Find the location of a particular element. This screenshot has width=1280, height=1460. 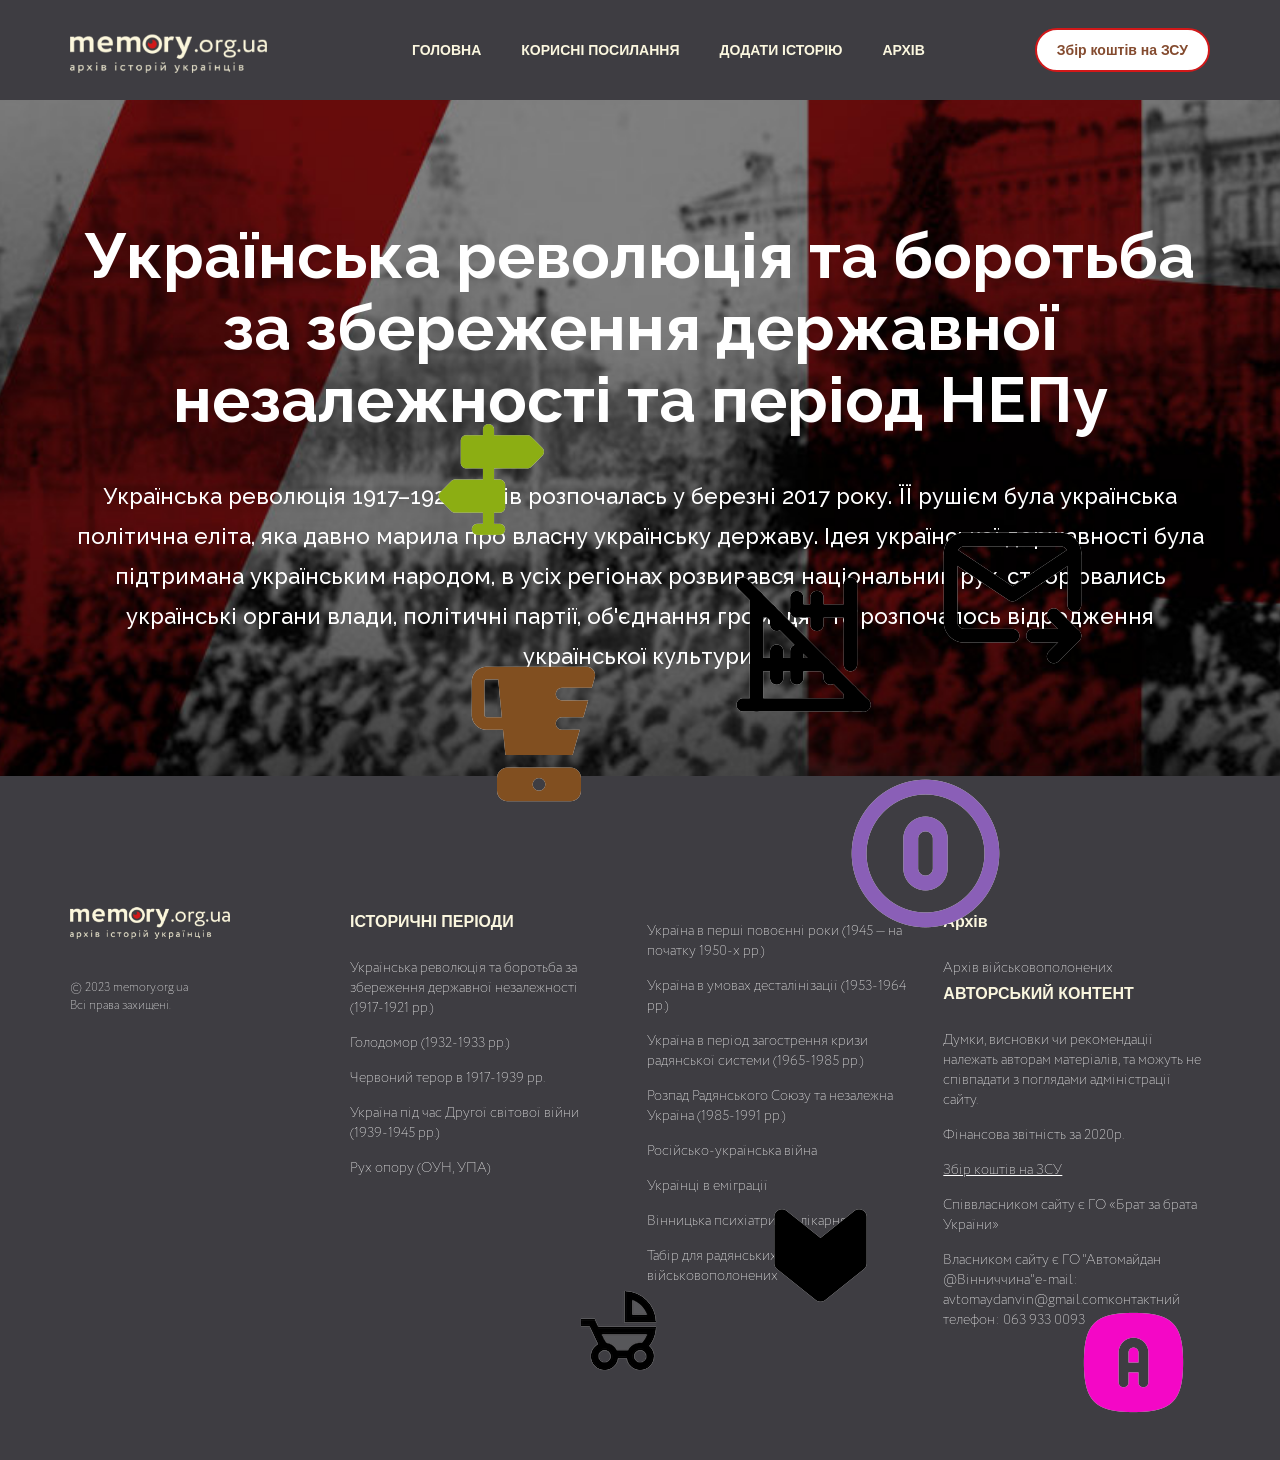

forward this email to another recipient is located at coordinates (1012, 594).